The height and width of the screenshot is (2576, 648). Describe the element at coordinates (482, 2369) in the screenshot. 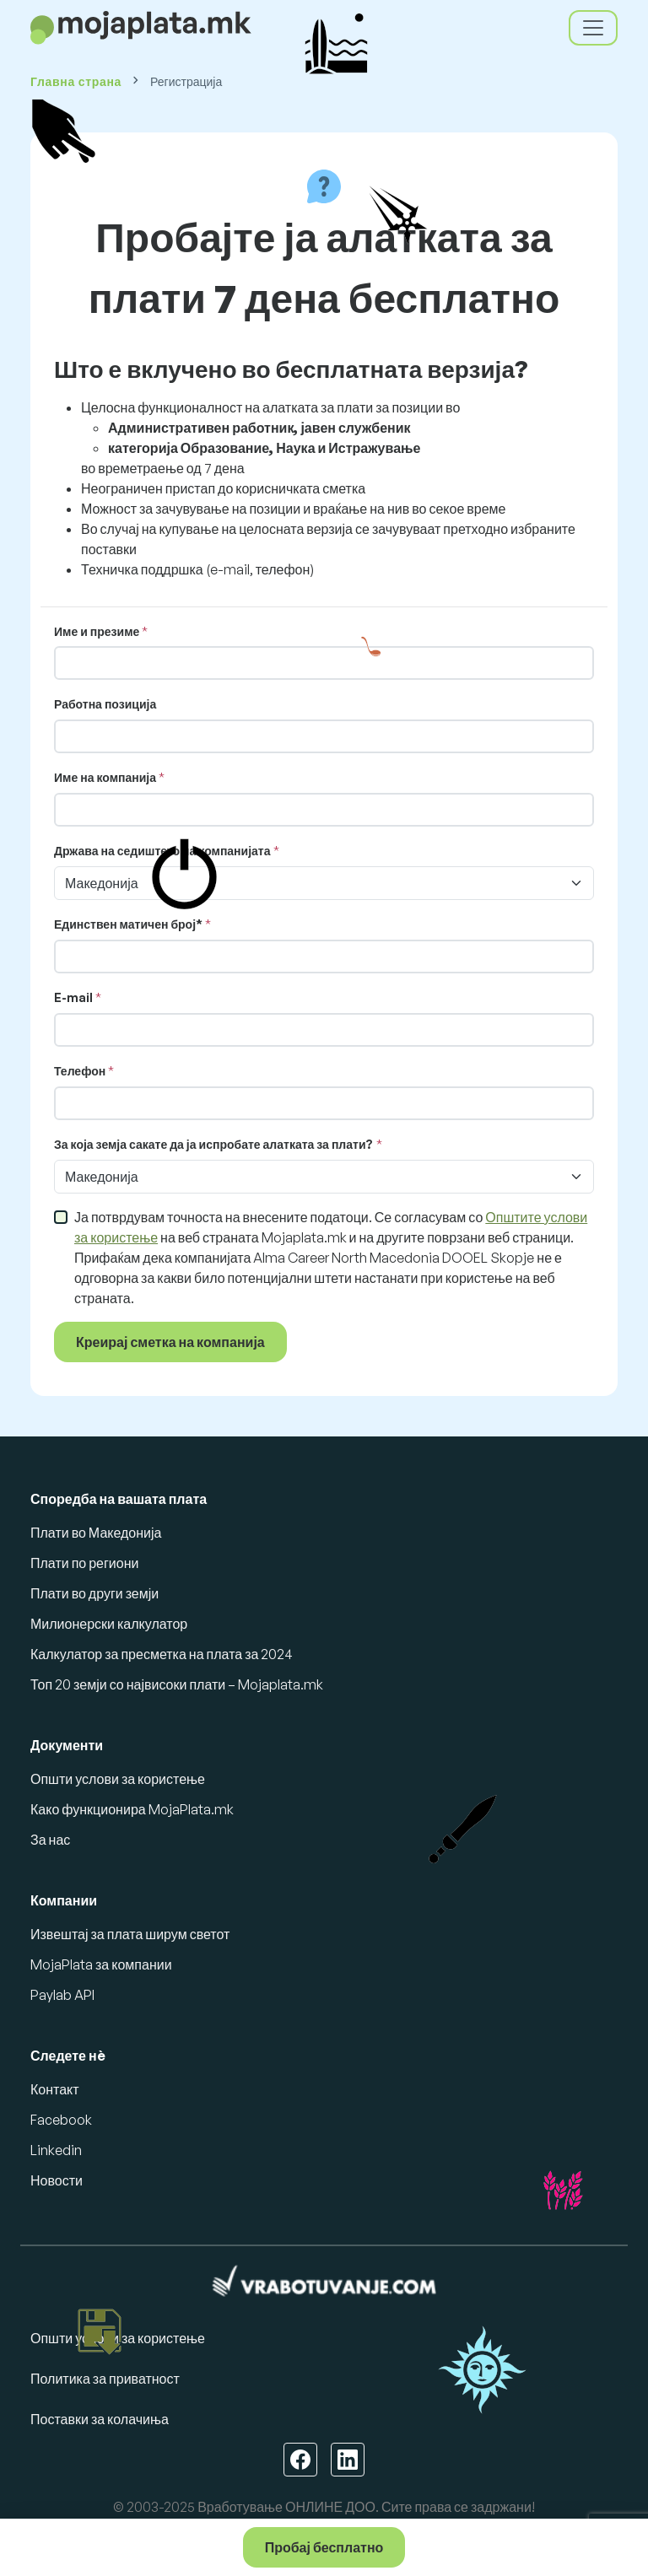

I see `decorative sun emblem for fantasy or medieval-themed game interface` at that location.